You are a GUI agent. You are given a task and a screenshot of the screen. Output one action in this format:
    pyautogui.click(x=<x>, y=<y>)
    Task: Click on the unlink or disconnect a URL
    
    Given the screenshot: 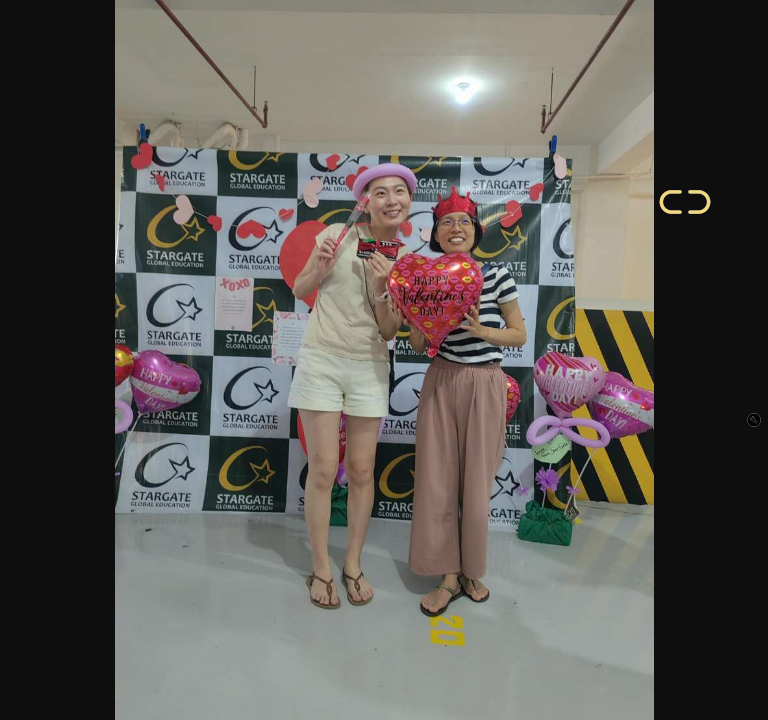 What is the action you would take?
    pyautogui.click(x=685, y=202)
    